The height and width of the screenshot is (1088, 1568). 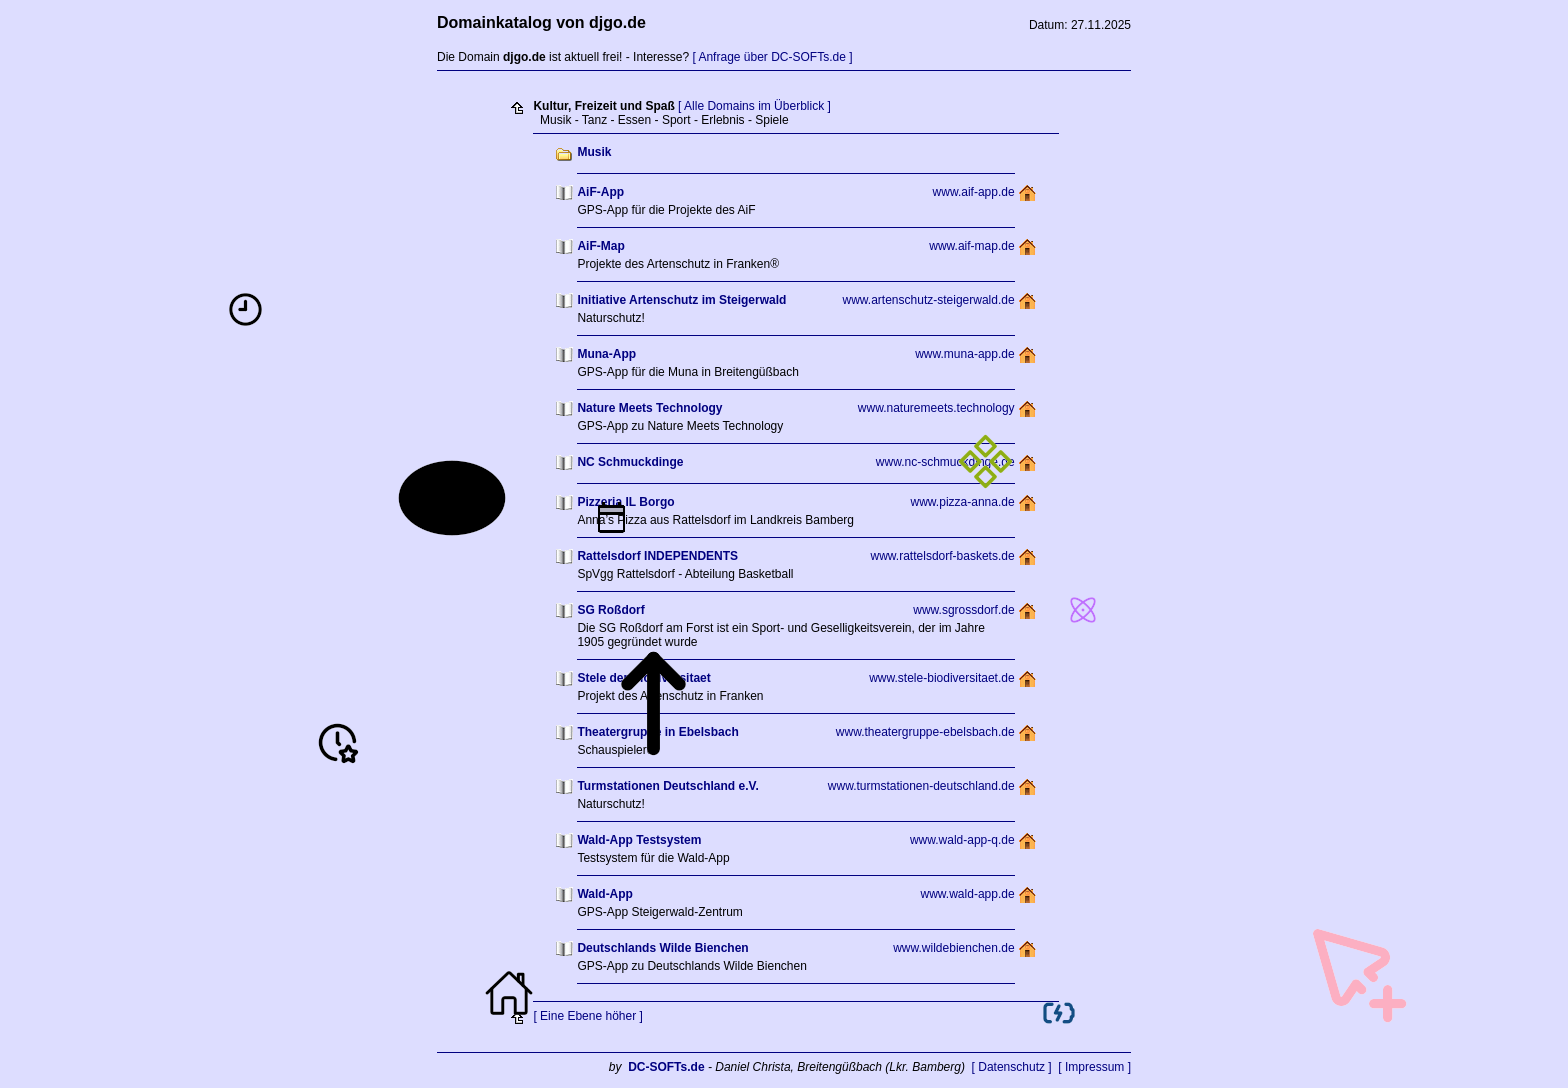 I want to click on move item up in a list, so click(x=653, y=703).